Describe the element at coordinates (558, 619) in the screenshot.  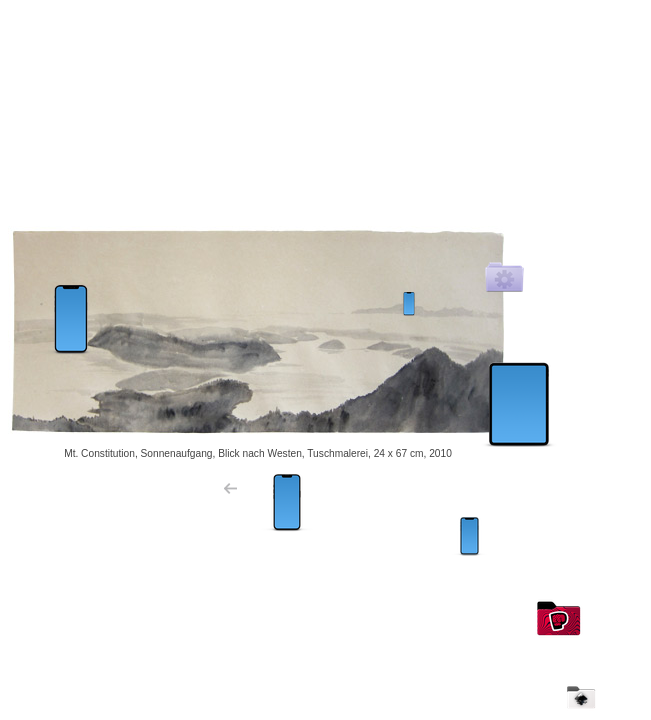
I see `open PewDiePie-themed content folder` at that location.